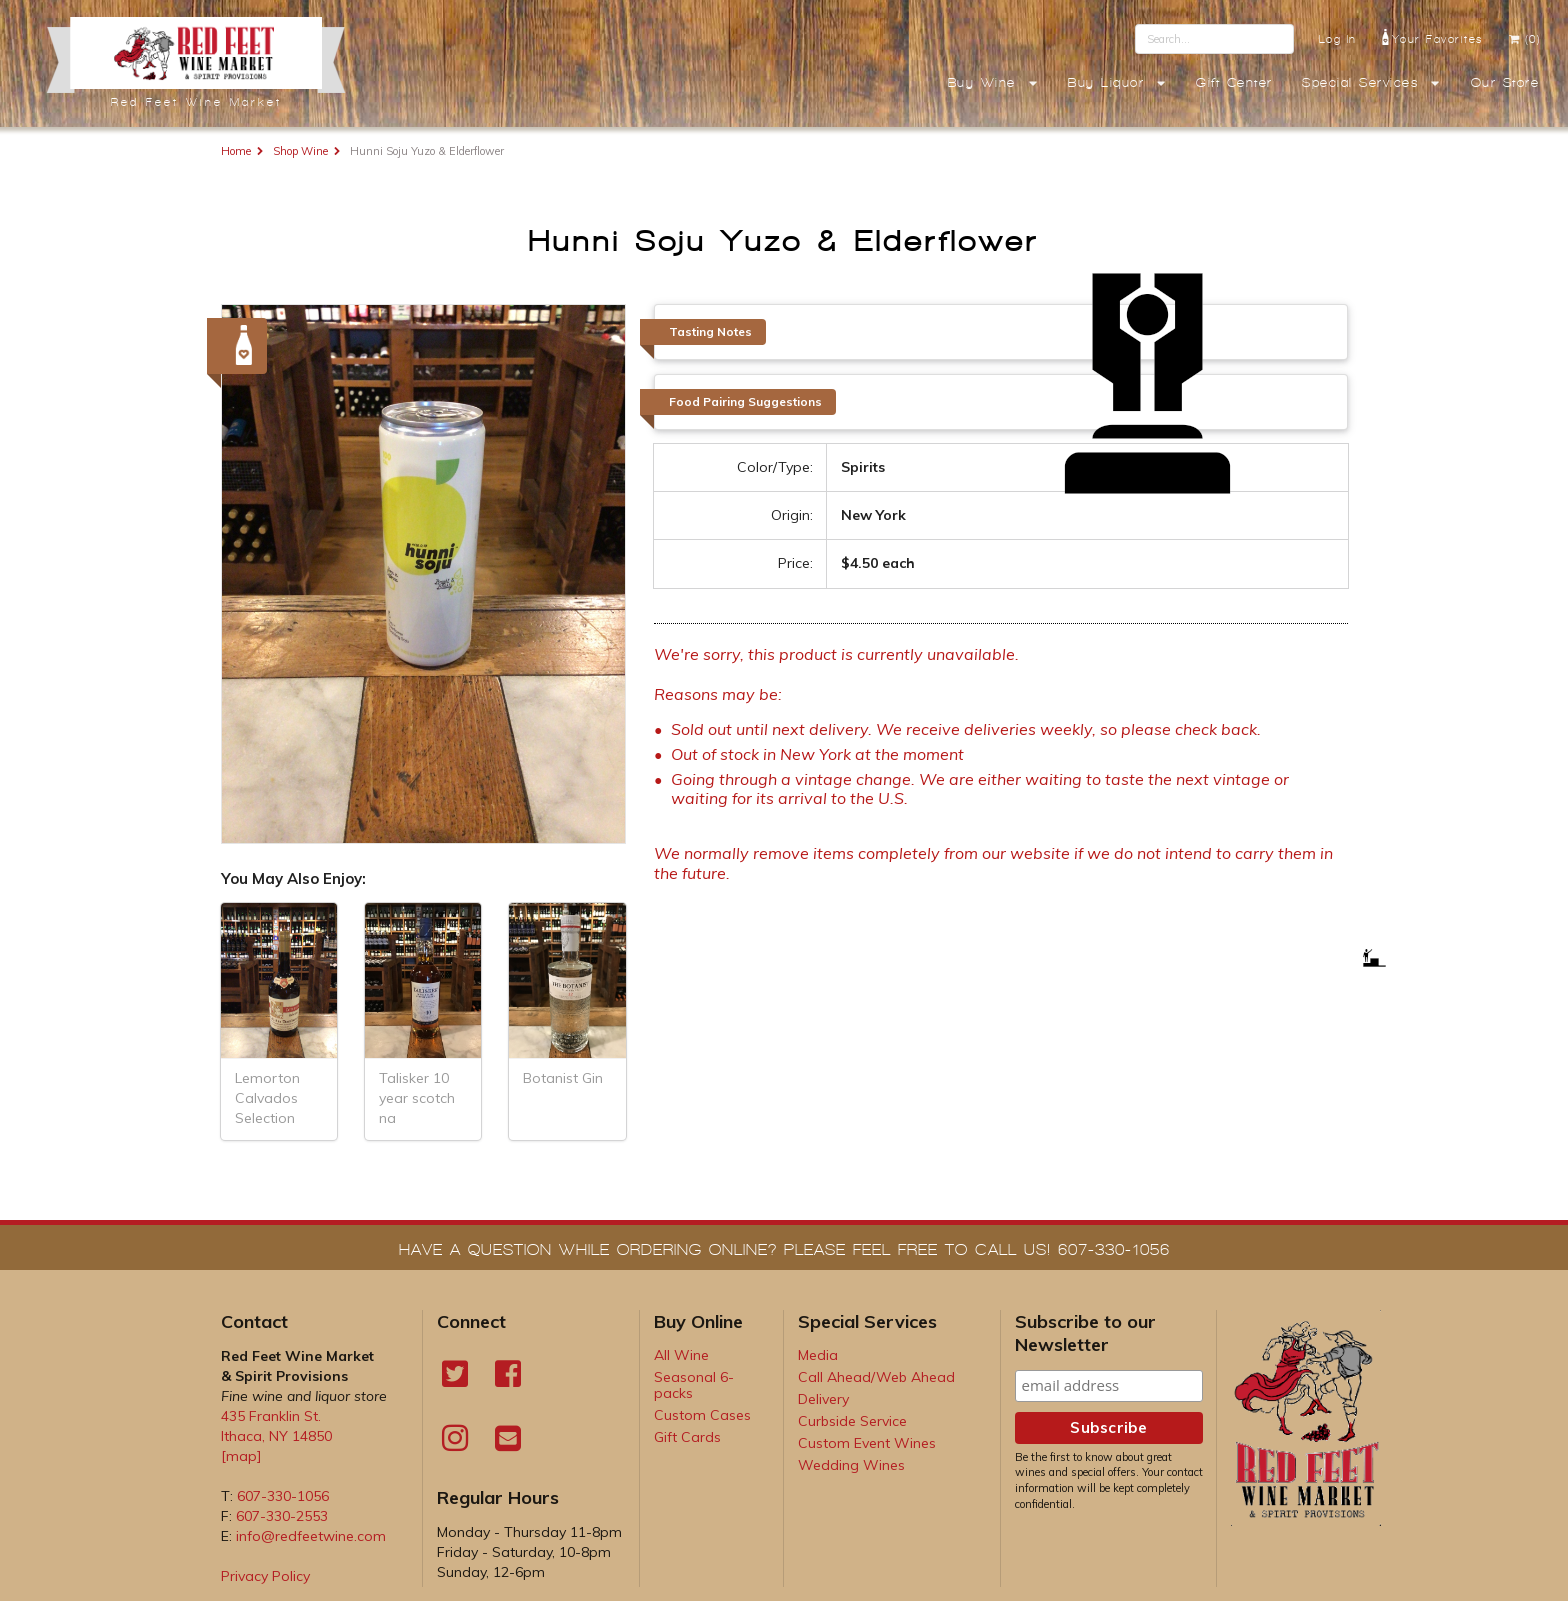 The height and width of the screenshot is (1601, 1568). What do you see at coordinates (1147, 383) in the screenshot?
I see `tesla coil or electrical equipment icon` at bounding box center [1147, 383].